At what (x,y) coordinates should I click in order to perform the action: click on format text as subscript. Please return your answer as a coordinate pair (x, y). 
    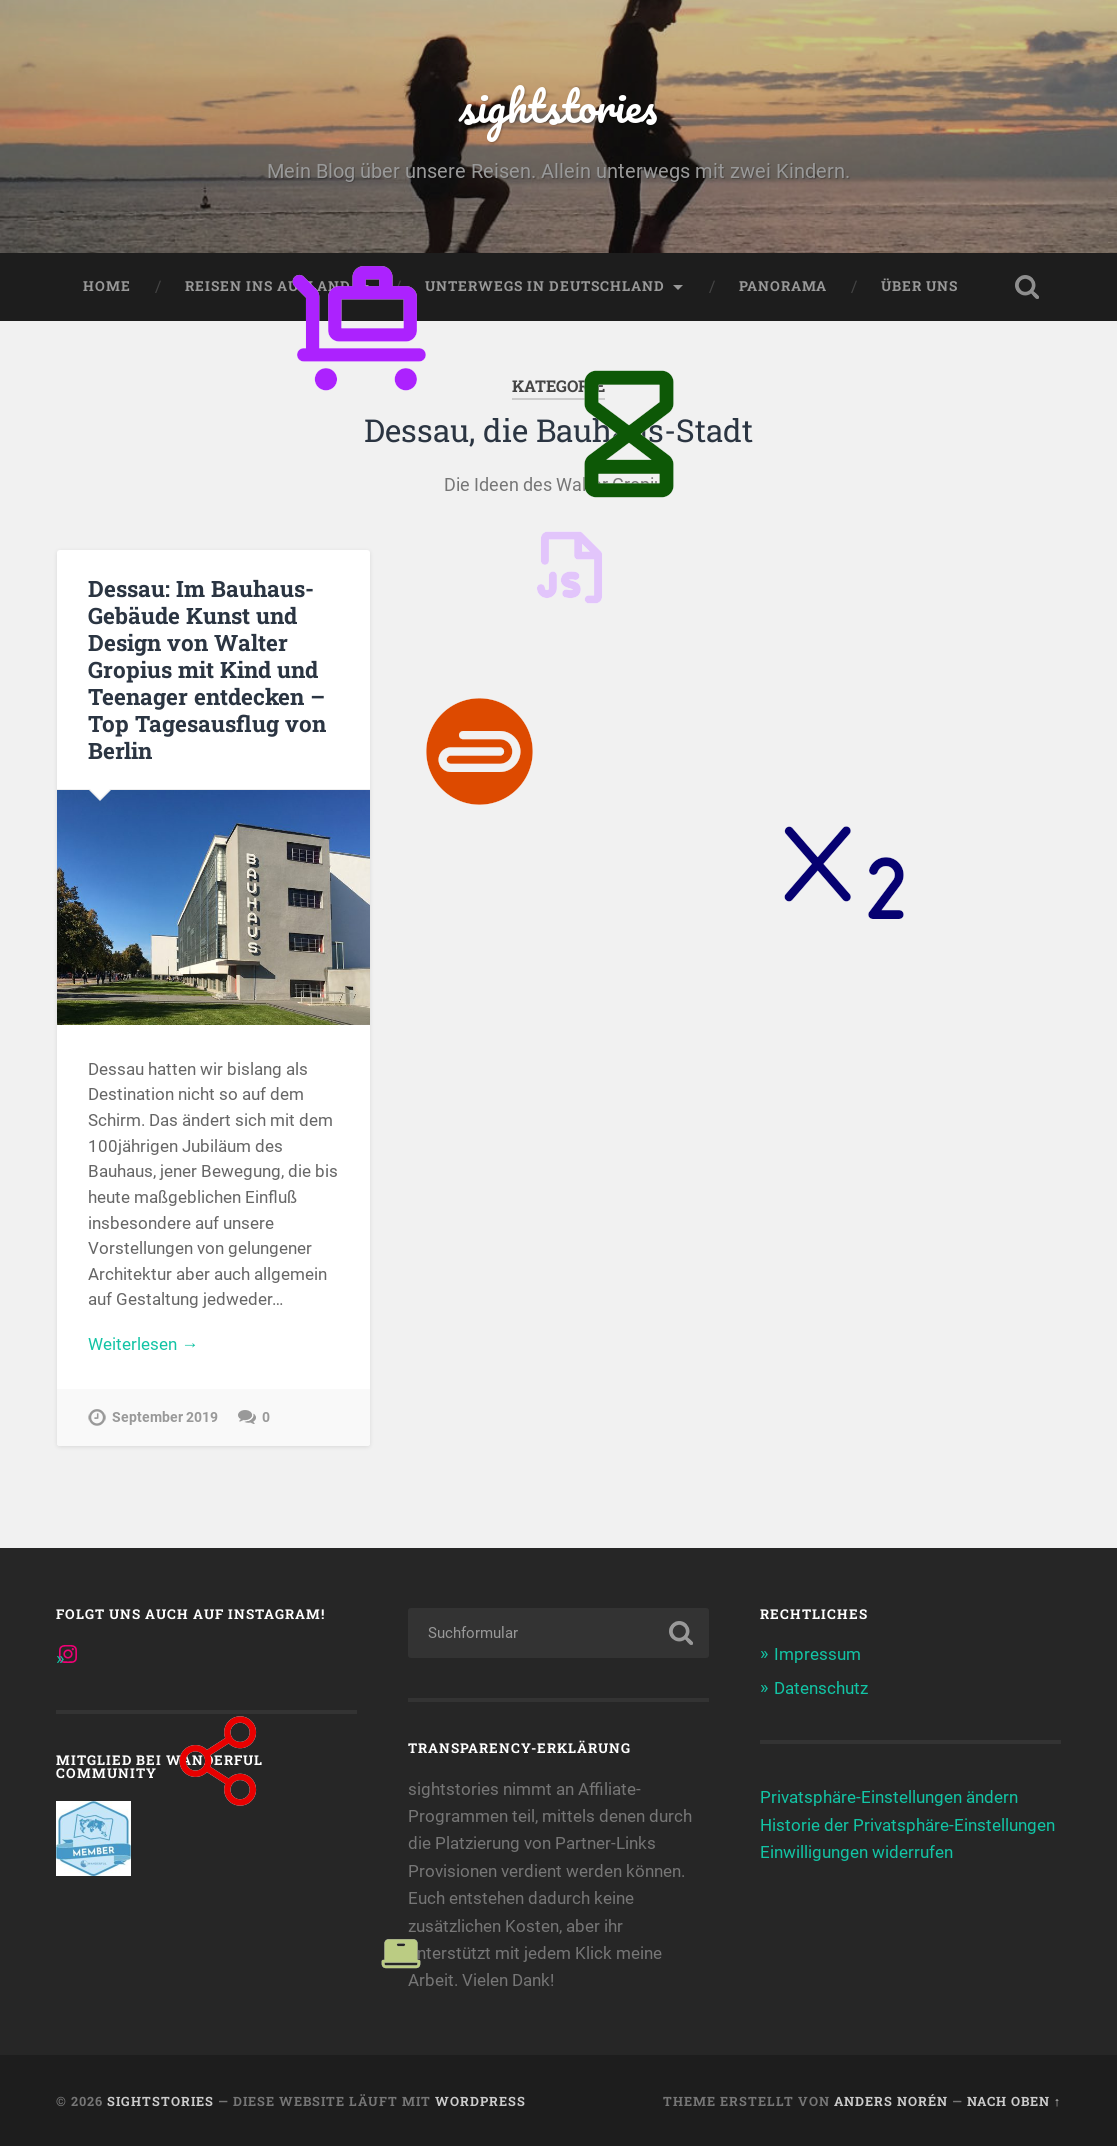
    Looking at the image, I should click on (837, 870).